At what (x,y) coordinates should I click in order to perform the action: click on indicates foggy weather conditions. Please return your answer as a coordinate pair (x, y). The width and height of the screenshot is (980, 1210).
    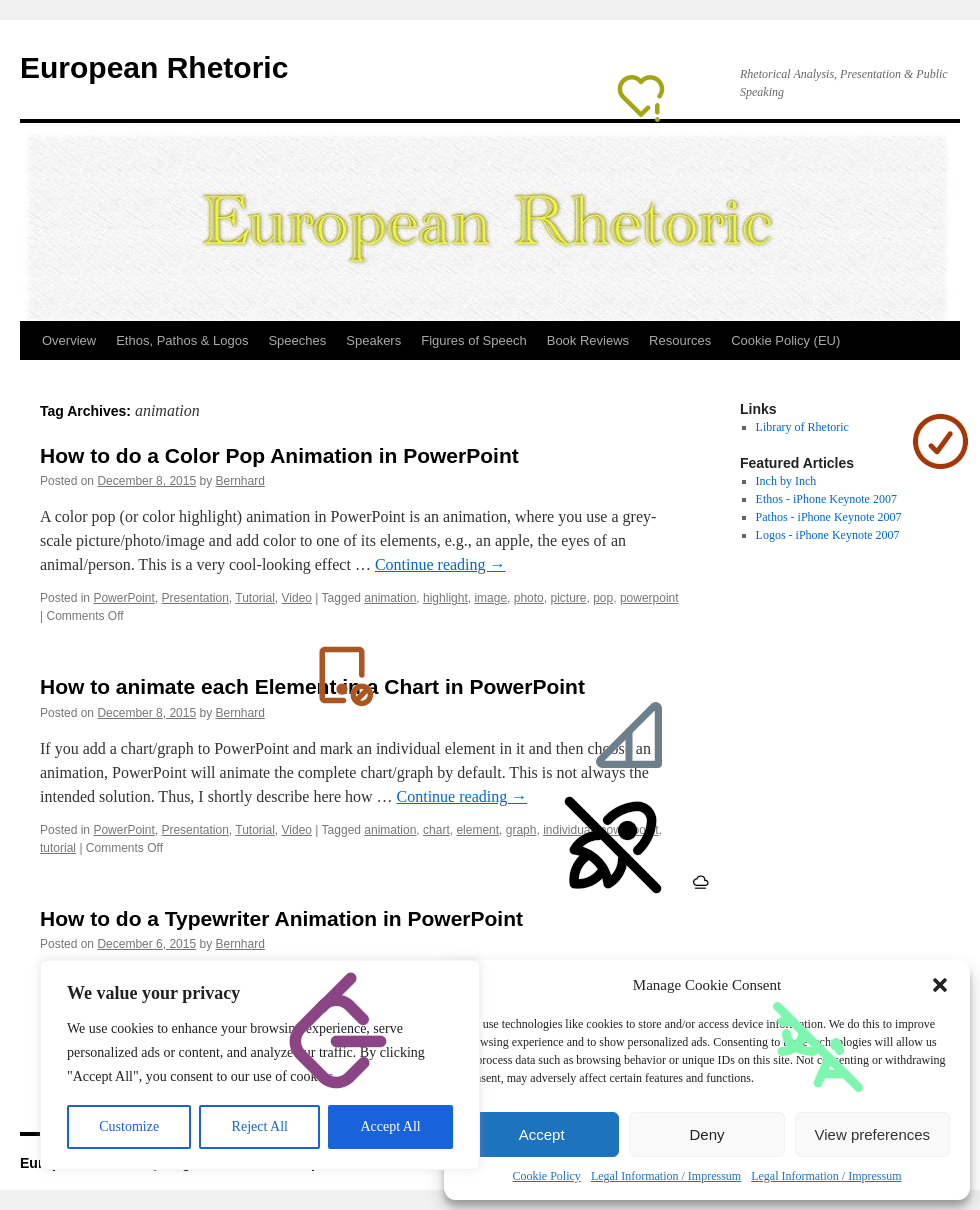
    Looking at the image, I should click on (700, 882).